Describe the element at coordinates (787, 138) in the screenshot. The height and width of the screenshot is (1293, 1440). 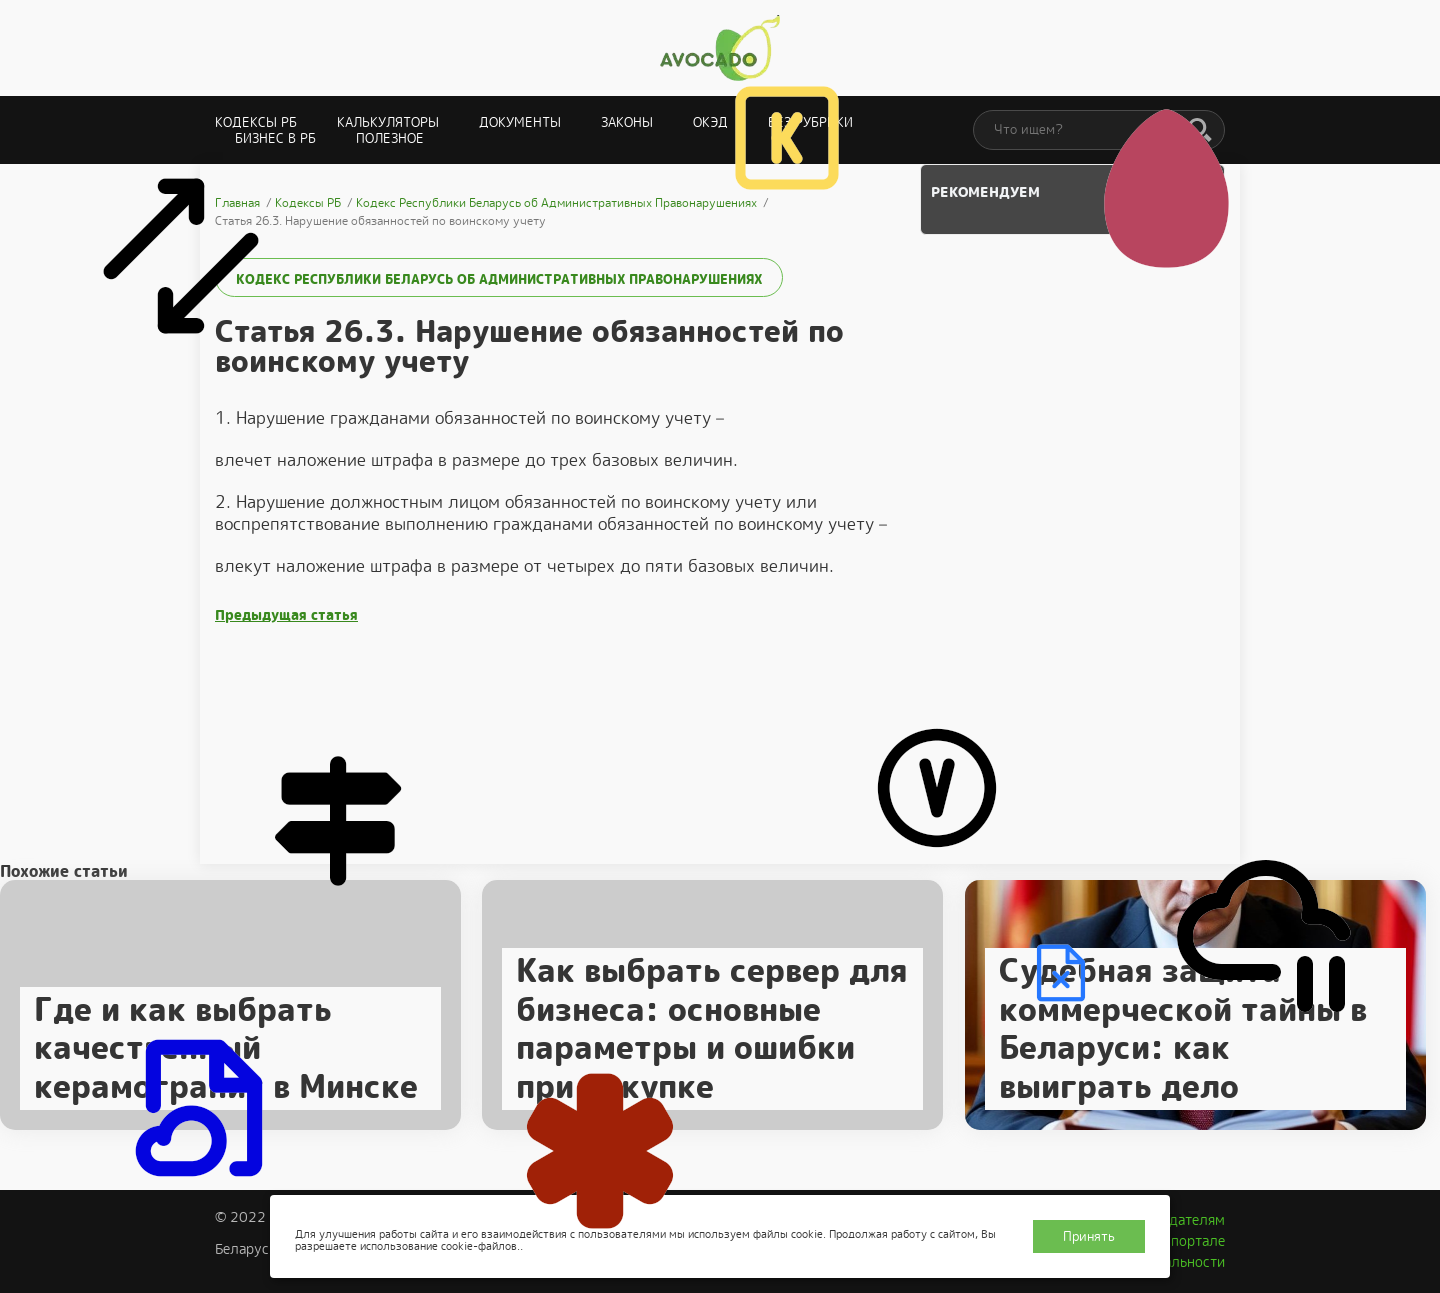
I see `keyboard shortcut indicator for the letter K` at that location.